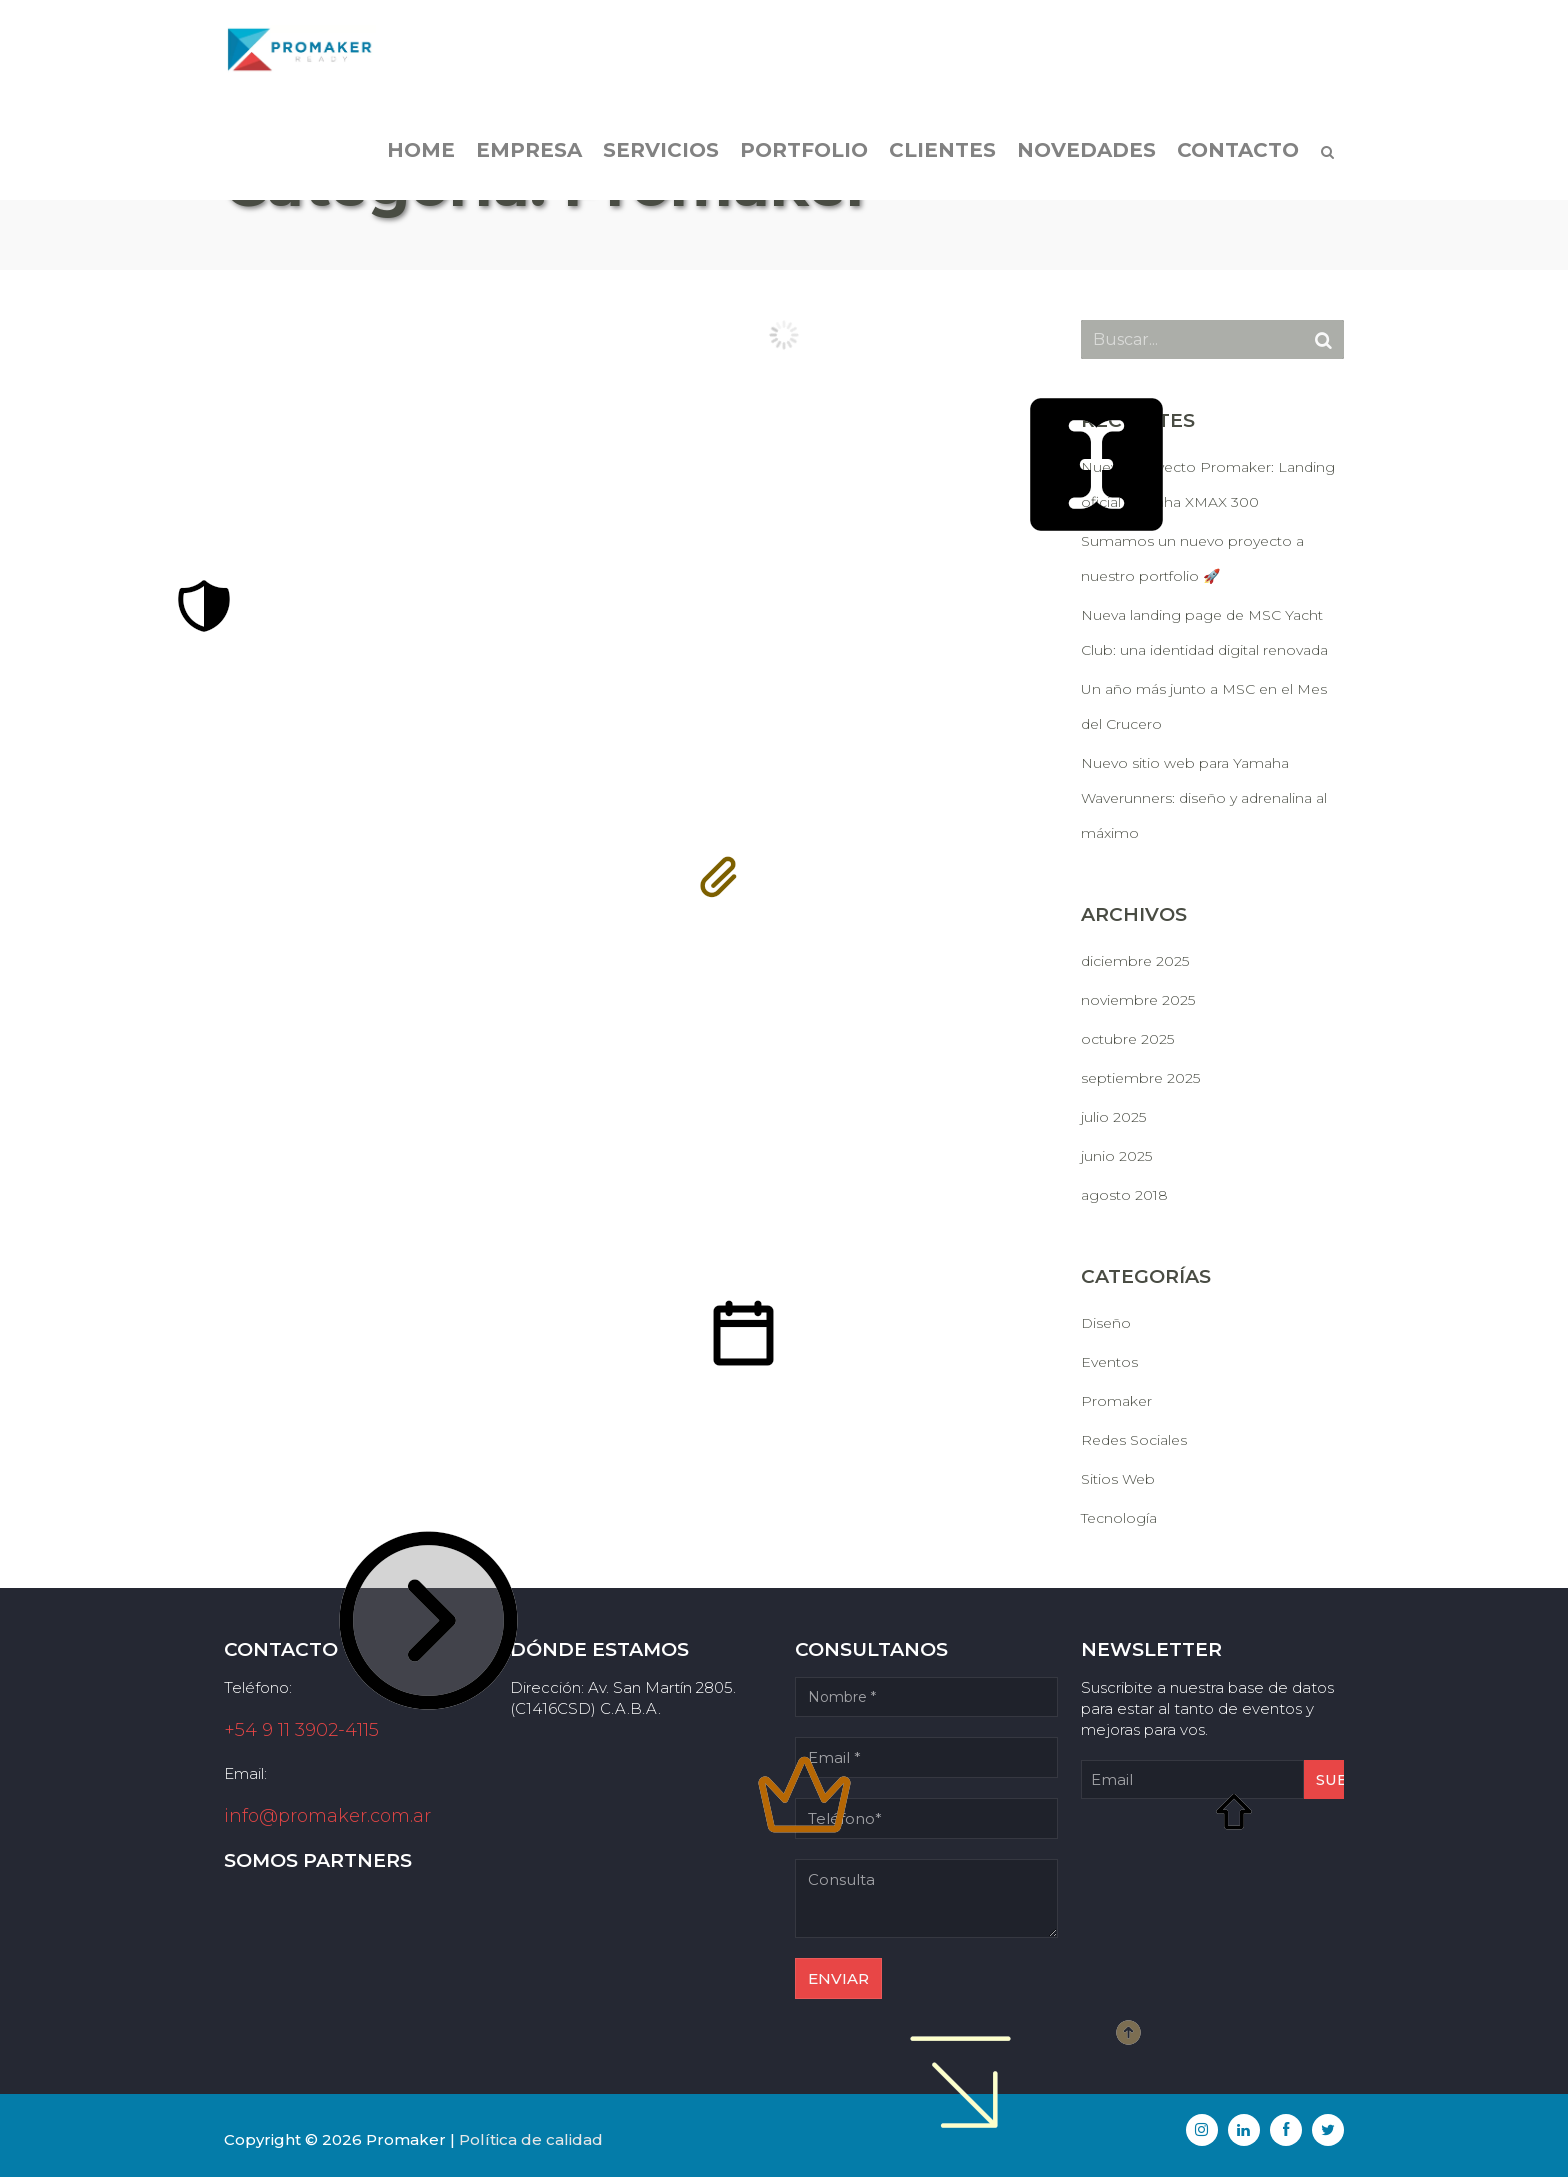  Describe the element at coordinates (204, 606) in the screenshot. I see `indicates partial security or protection status` at that location.